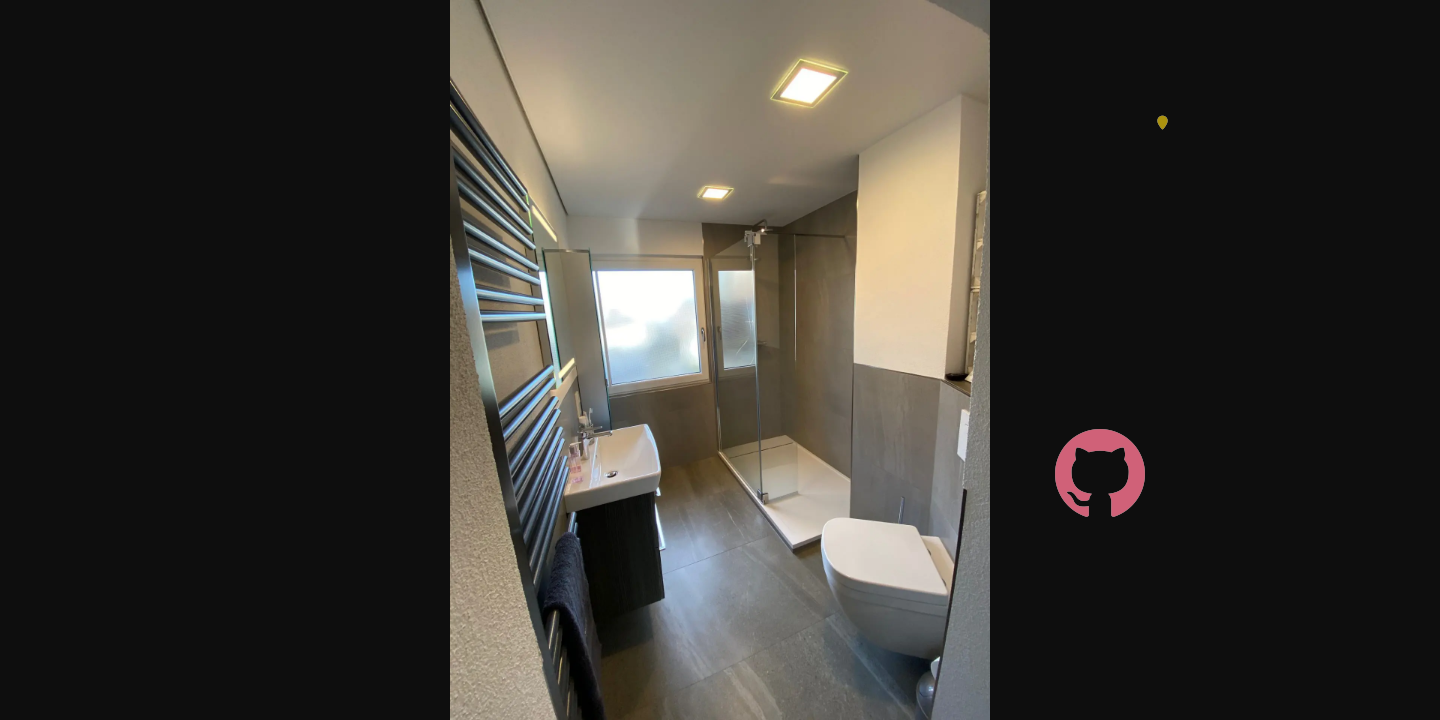  What do you see at coordinates (1162, 122) in the screenshot?
I see `mark a location on the map` at bounding box center [1162, 122].